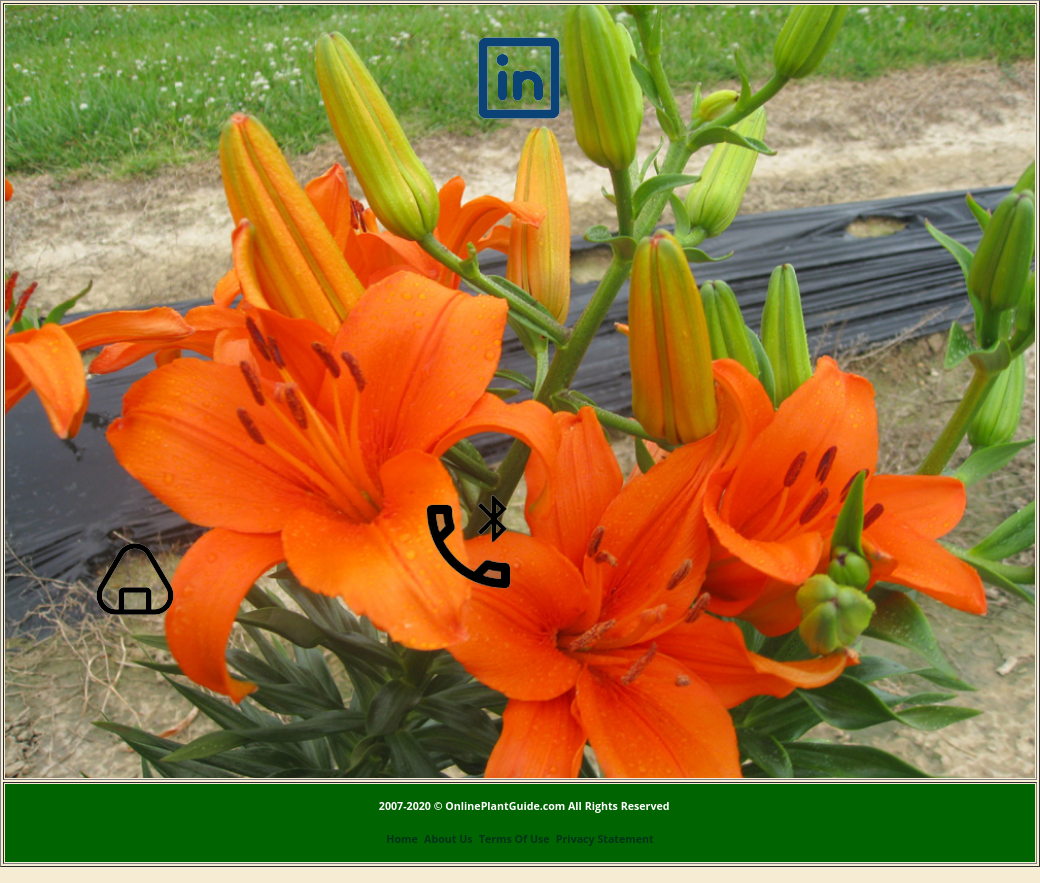 Image resolution: width=1040 pixels, height=883 pixels. I want to click on phone call connected via bluetooth speaker, so click(468, 546).